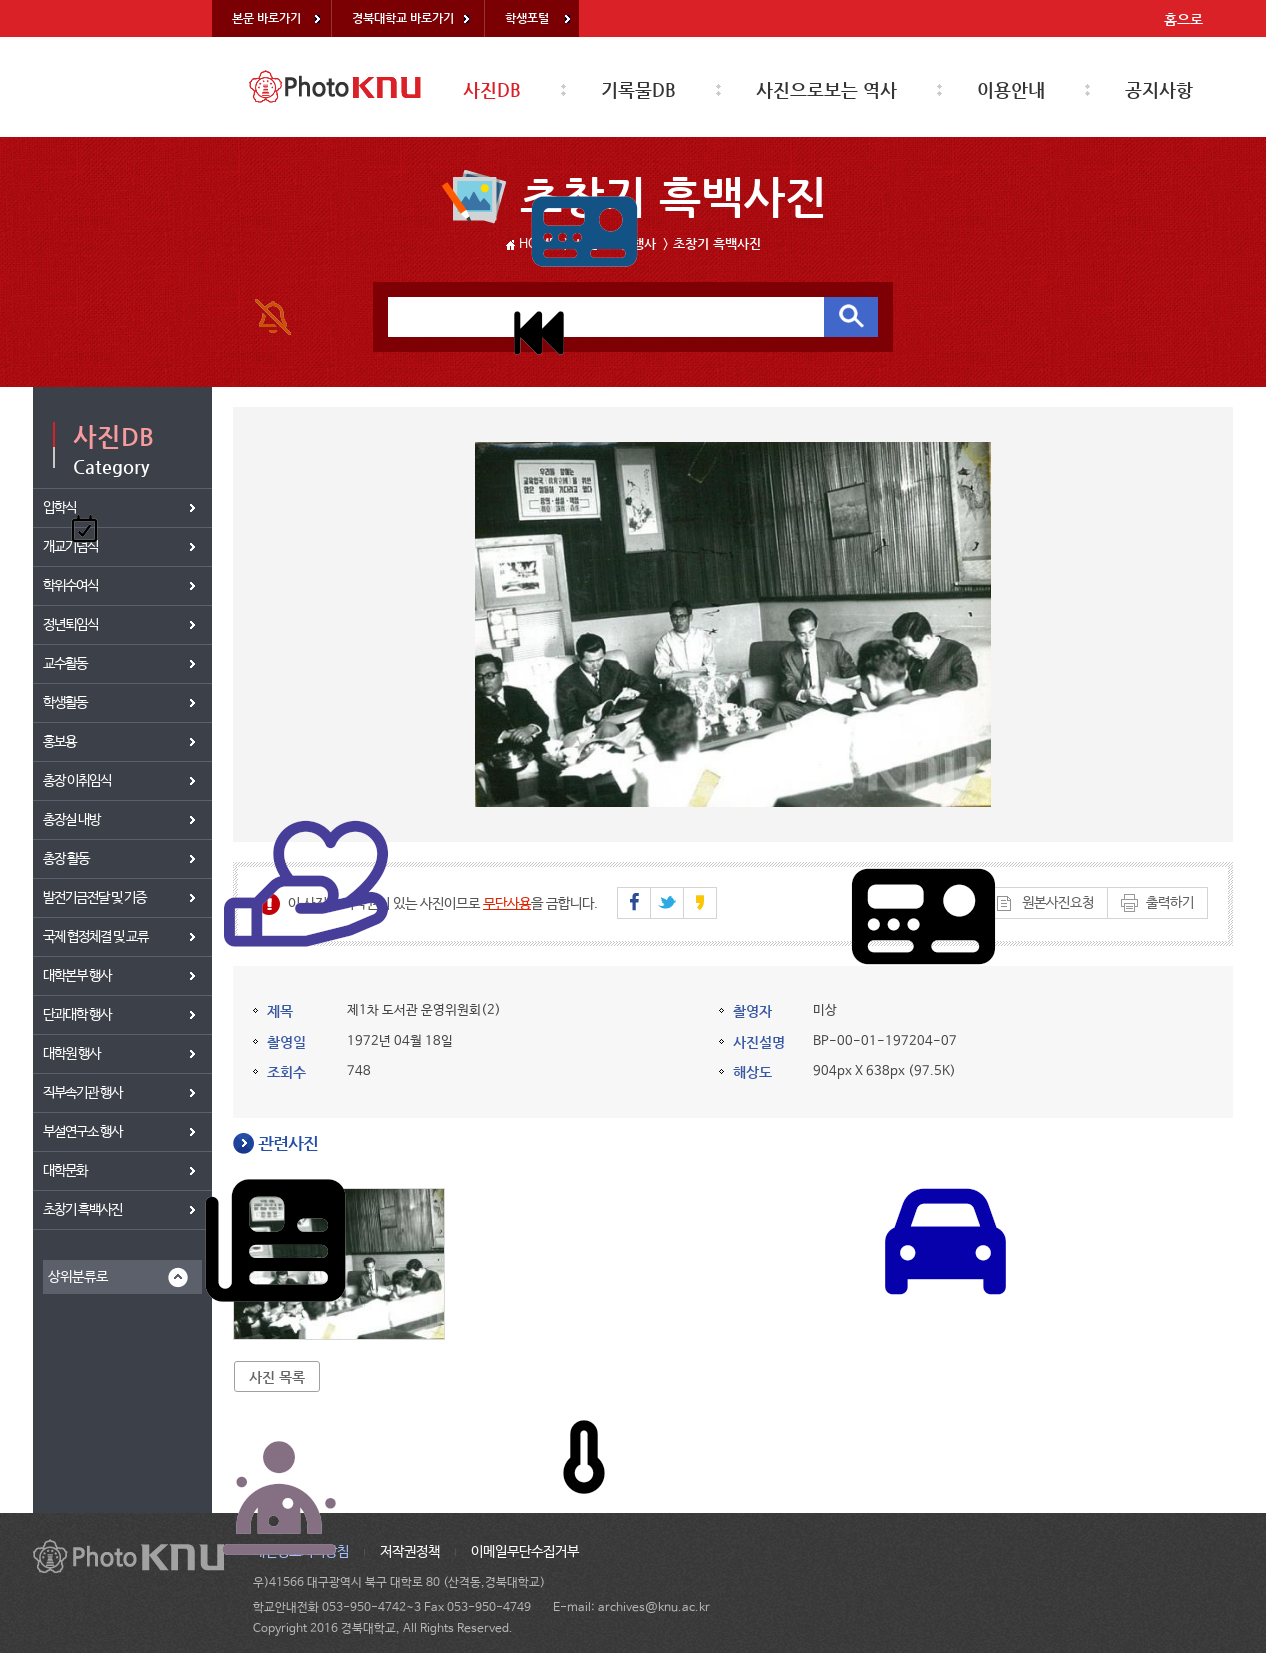 The image size is (1266, 1653). What do you see at coordinates (923, 916) in the screenshot?
I see `view digital tachograph or driving recorder data` at bounding box center [923, 916].